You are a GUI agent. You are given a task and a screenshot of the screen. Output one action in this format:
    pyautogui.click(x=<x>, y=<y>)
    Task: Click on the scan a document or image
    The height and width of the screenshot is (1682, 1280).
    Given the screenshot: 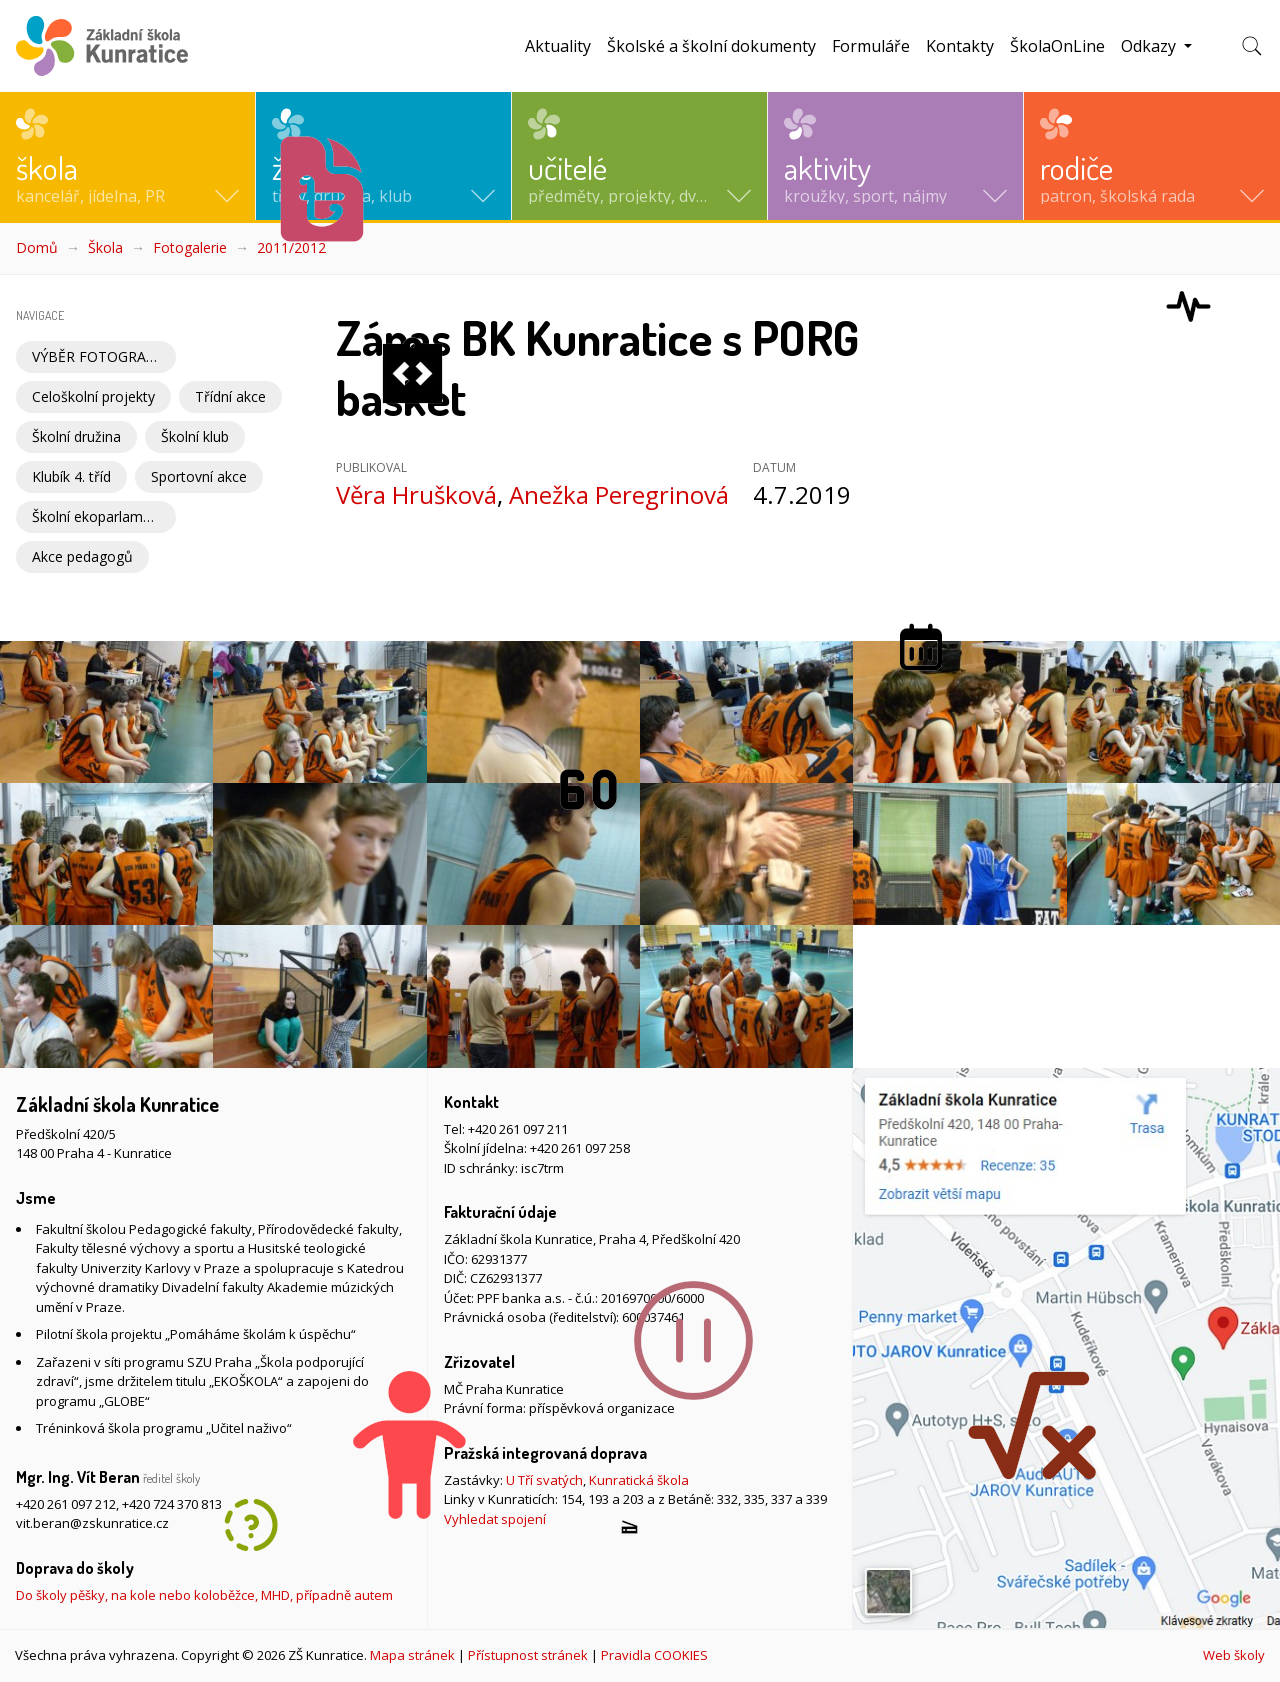 What is the action you would take?
    pyautogui.click(x=629, y=1526)
    